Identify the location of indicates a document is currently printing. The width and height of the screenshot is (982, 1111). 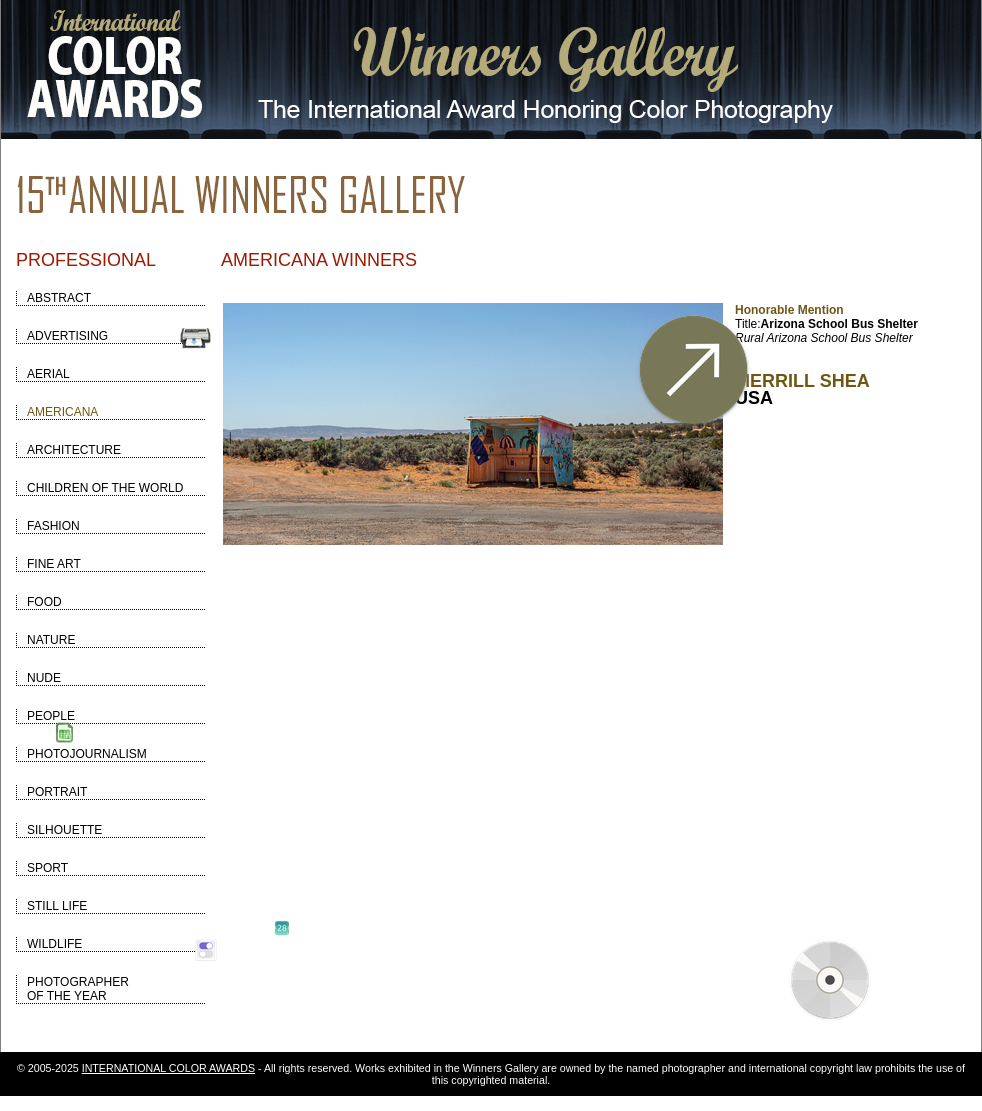
(195, 337).